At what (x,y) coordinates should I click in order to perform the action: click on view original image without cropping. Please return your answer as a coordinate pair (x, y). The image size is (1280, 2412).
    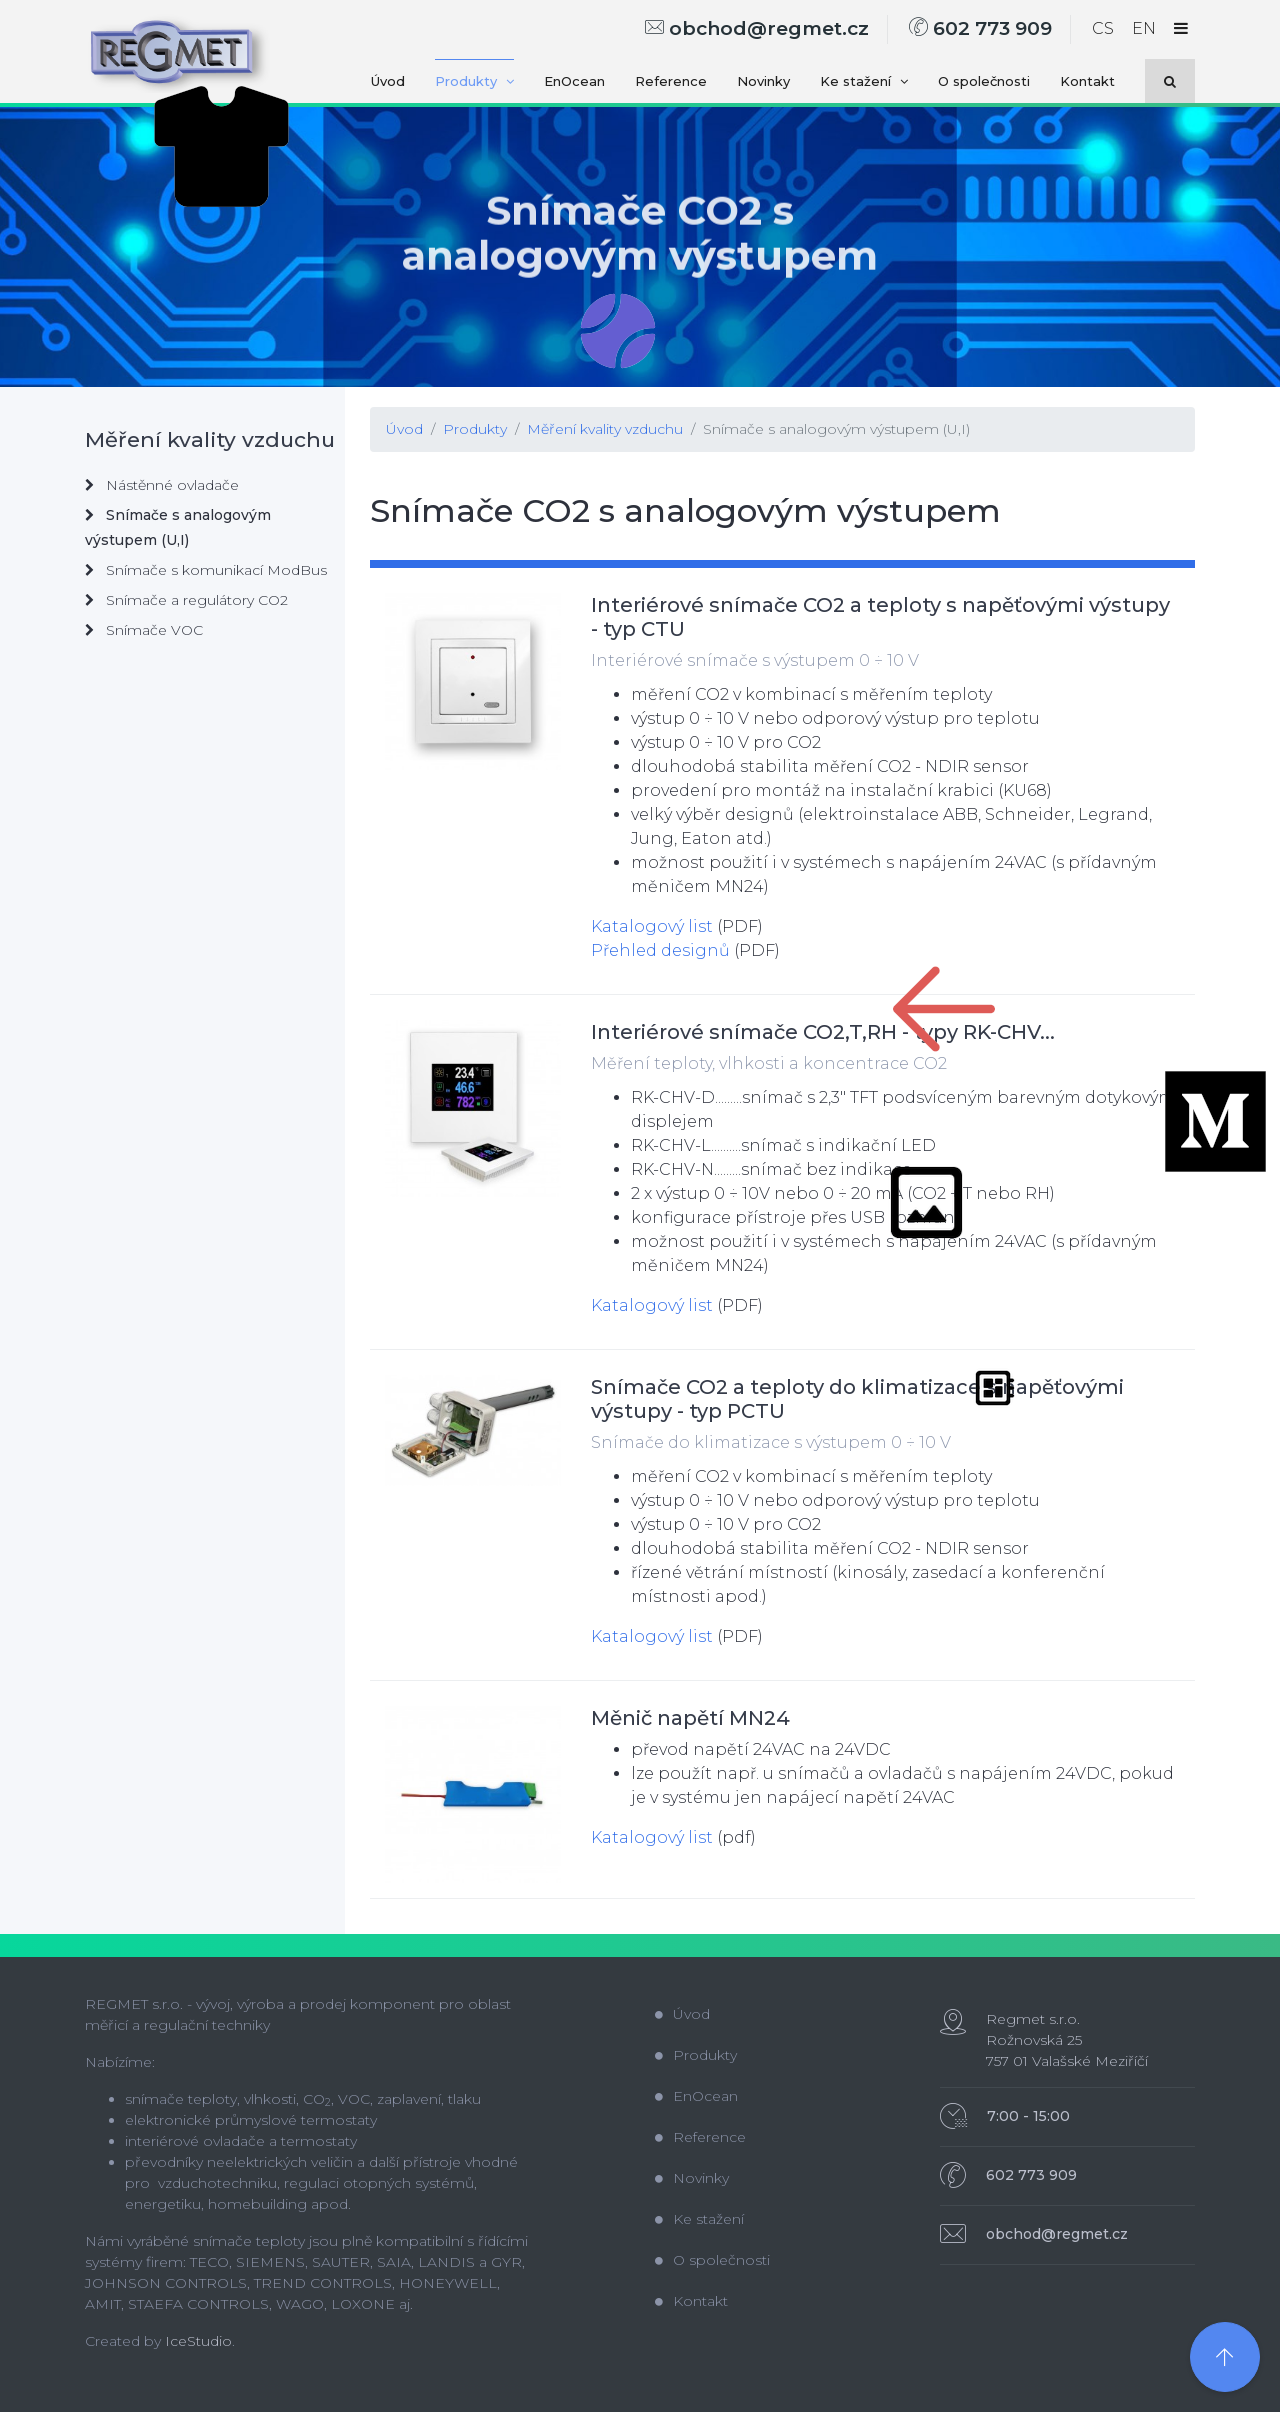
    Looking at the image, I should click on (926, 1202).